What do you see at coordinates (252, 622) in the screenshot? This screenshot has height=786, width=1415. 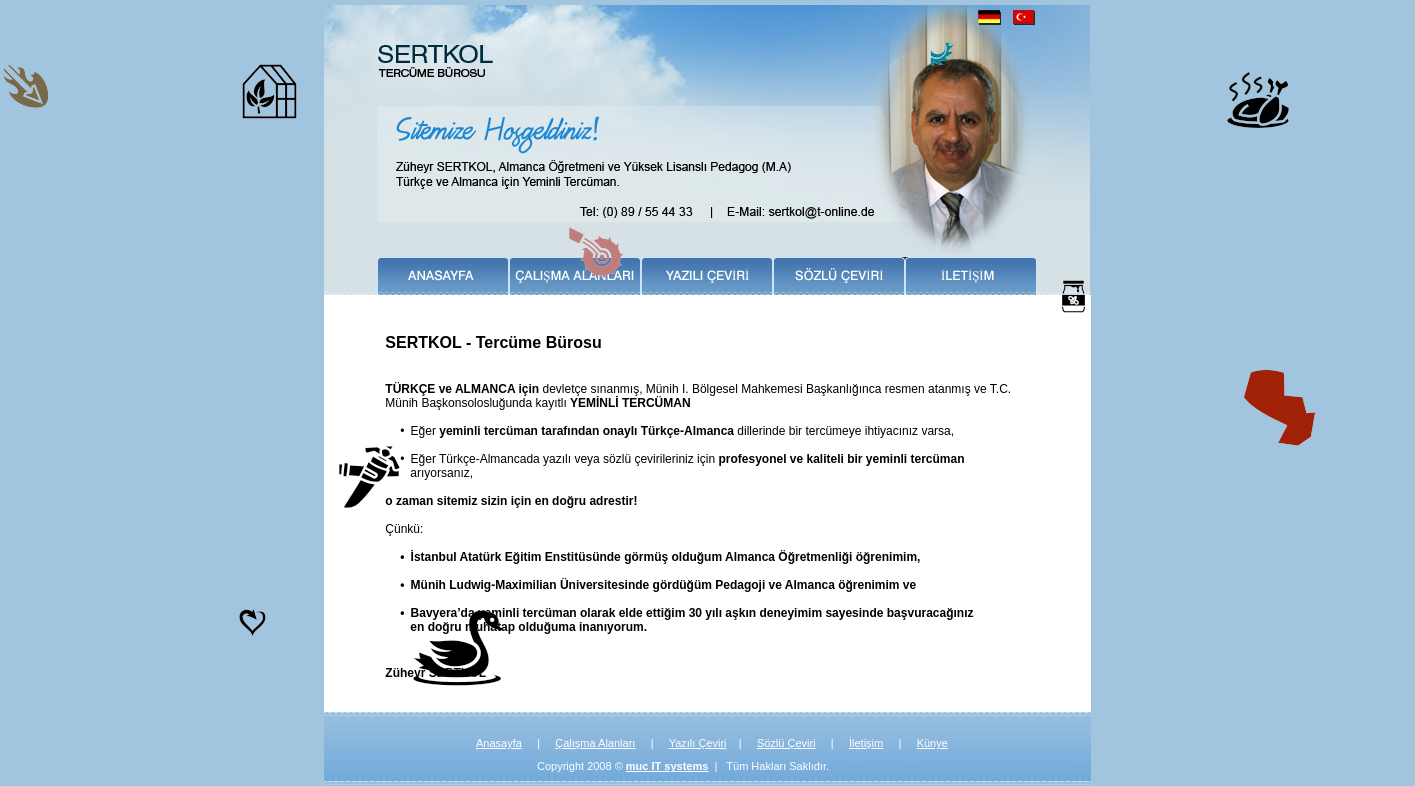 I see `access self-care or wellness features` at bounding box center [252, 622].